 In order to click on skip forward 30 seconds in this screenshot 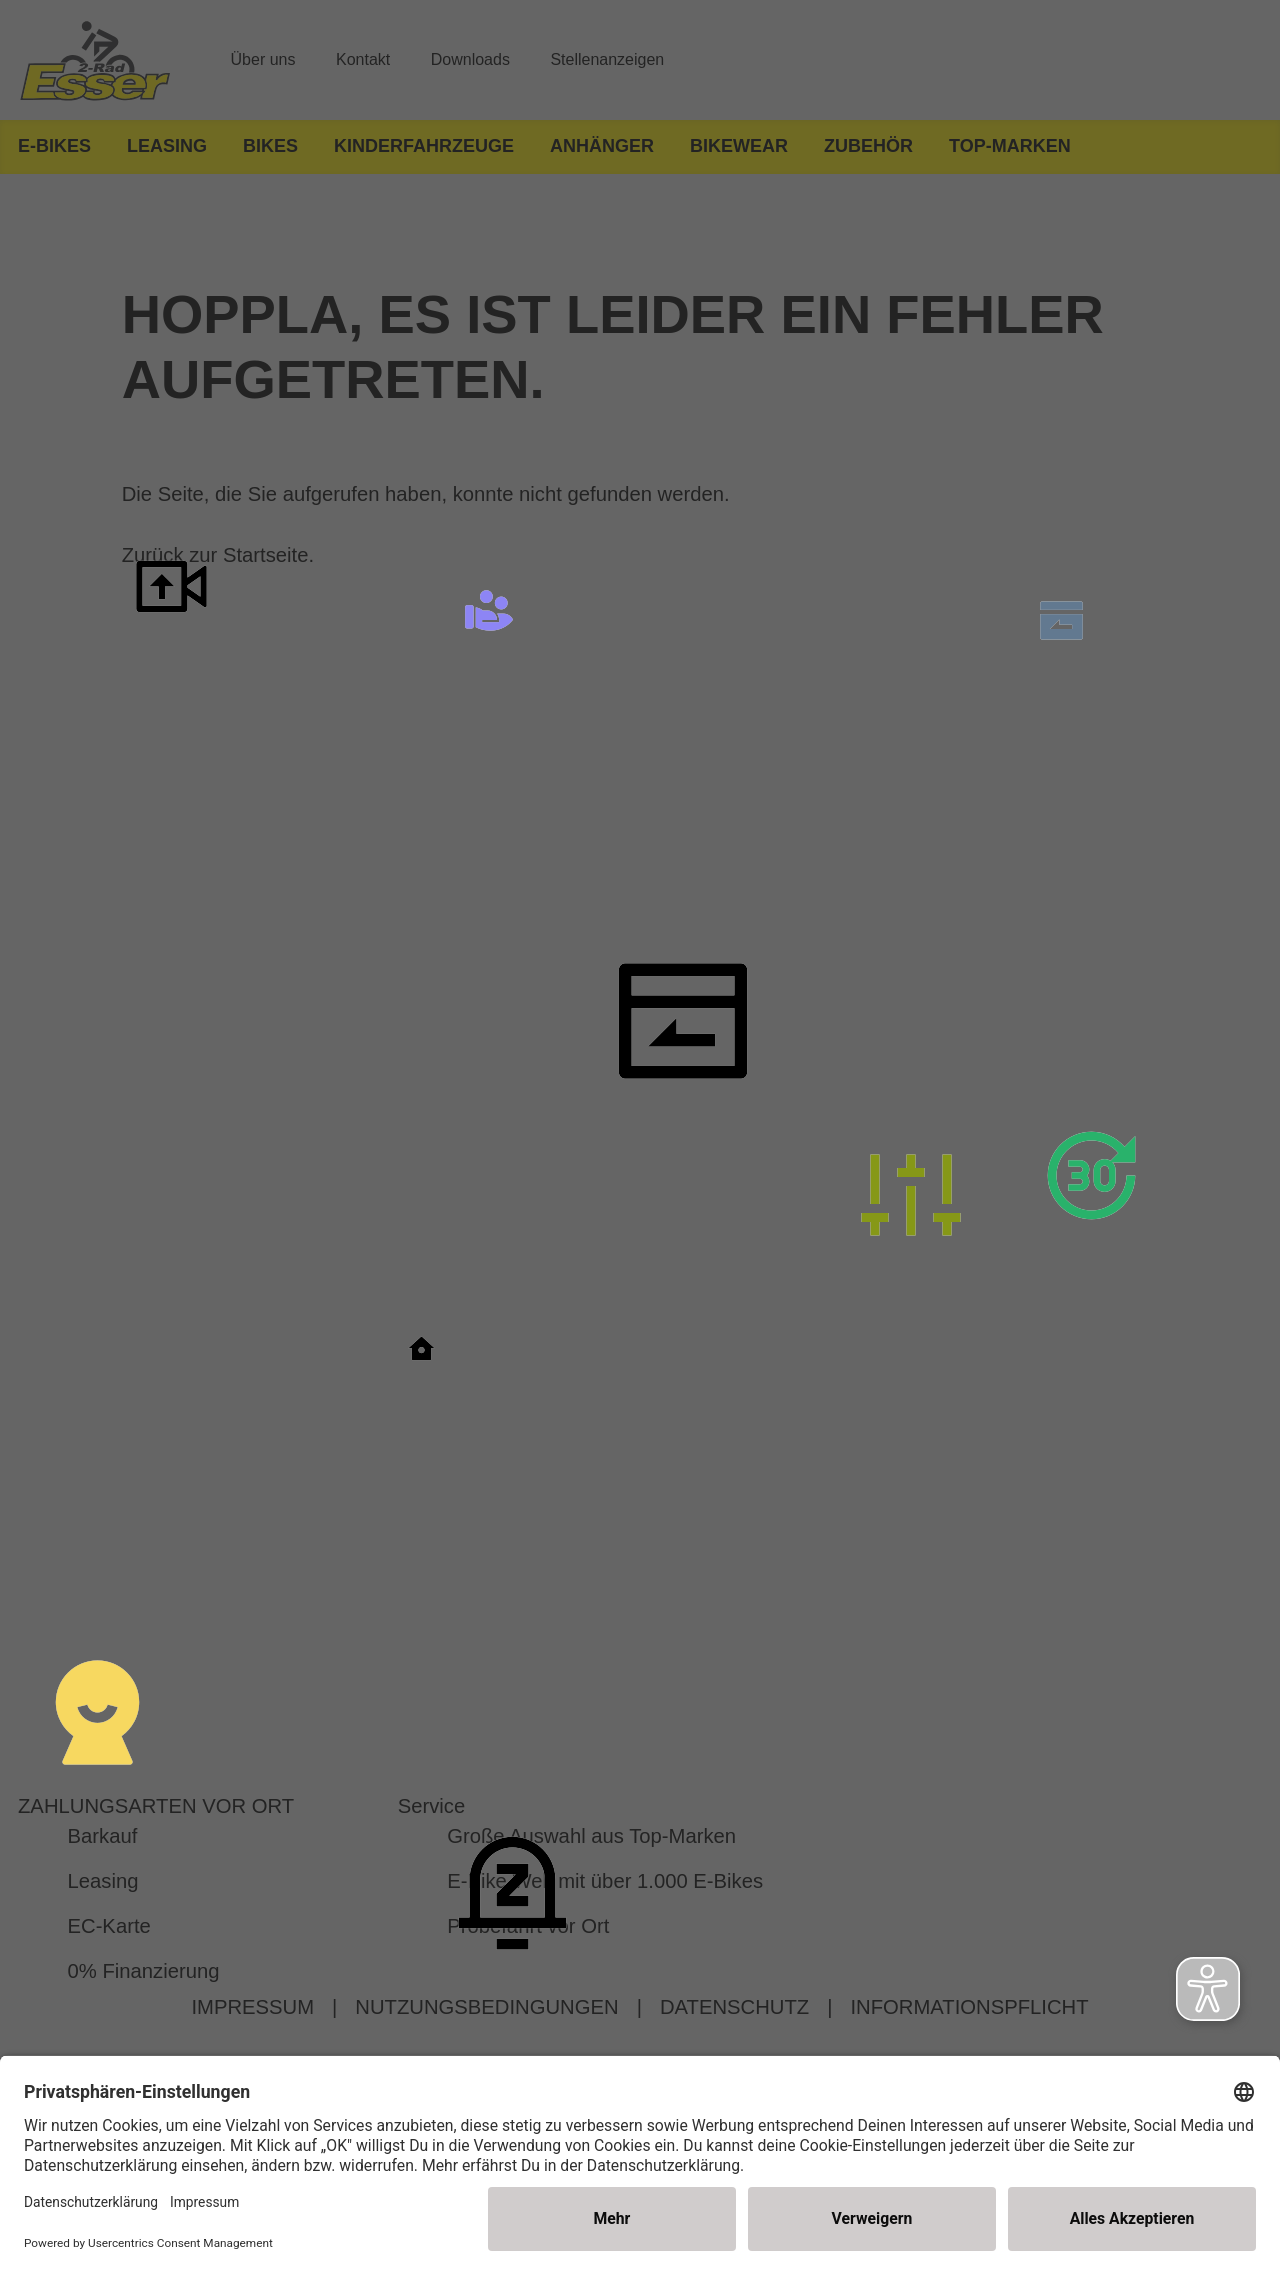, I will do `click(1091, 1175)`.